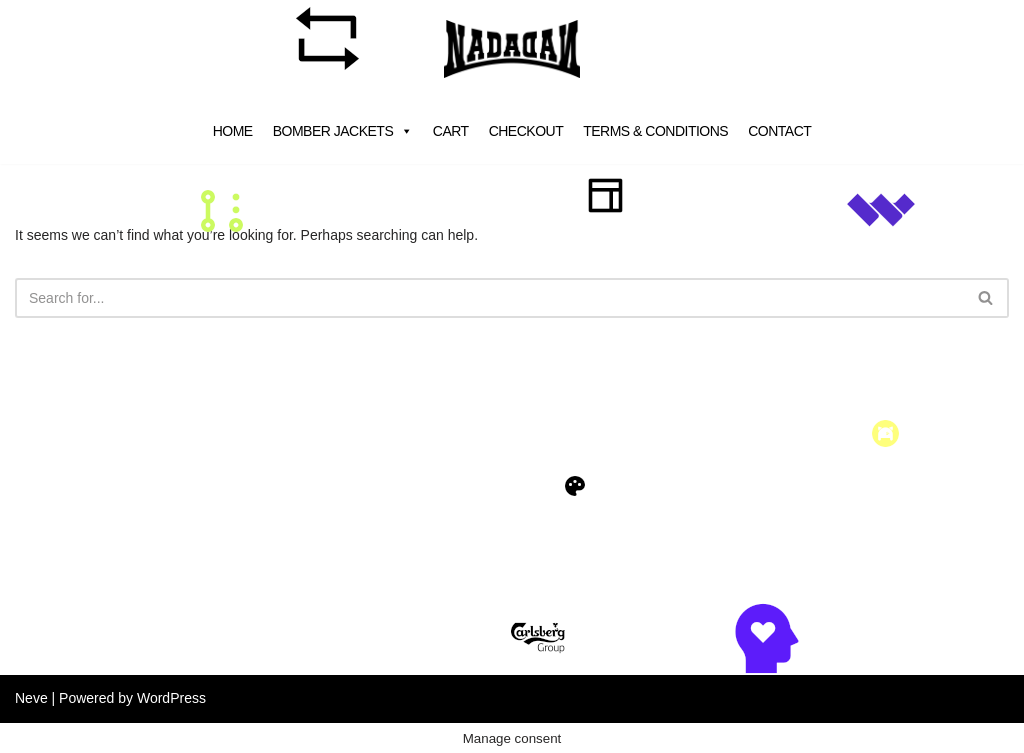 This screenshot has width=1024, height=753. What do you see at coordinates (222, 211) in the screenshot?
I see `indicates a draft pull request in git` at bounding box center [222, 211].